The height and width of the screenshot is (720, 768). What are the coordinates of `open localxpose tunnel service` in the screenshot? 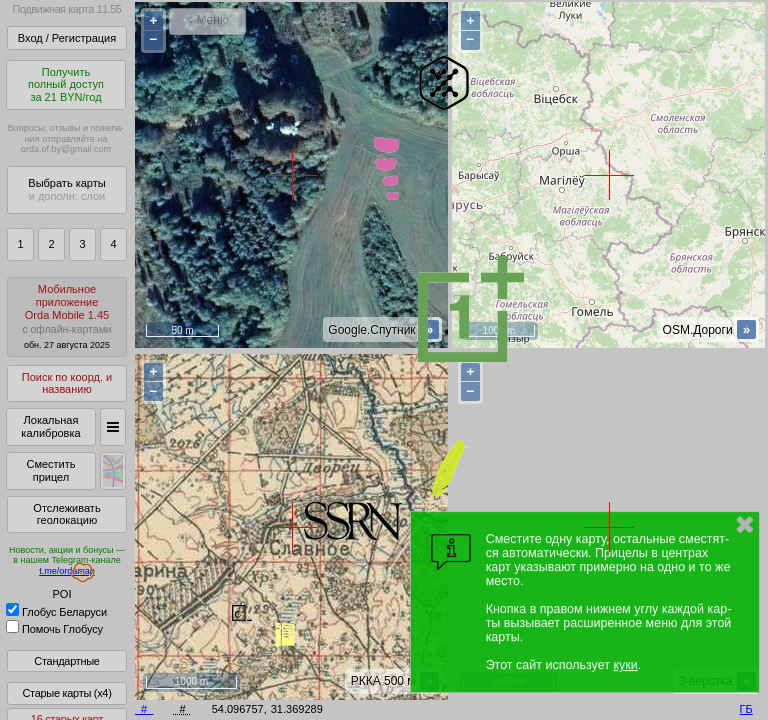 It's located at (444, 83).